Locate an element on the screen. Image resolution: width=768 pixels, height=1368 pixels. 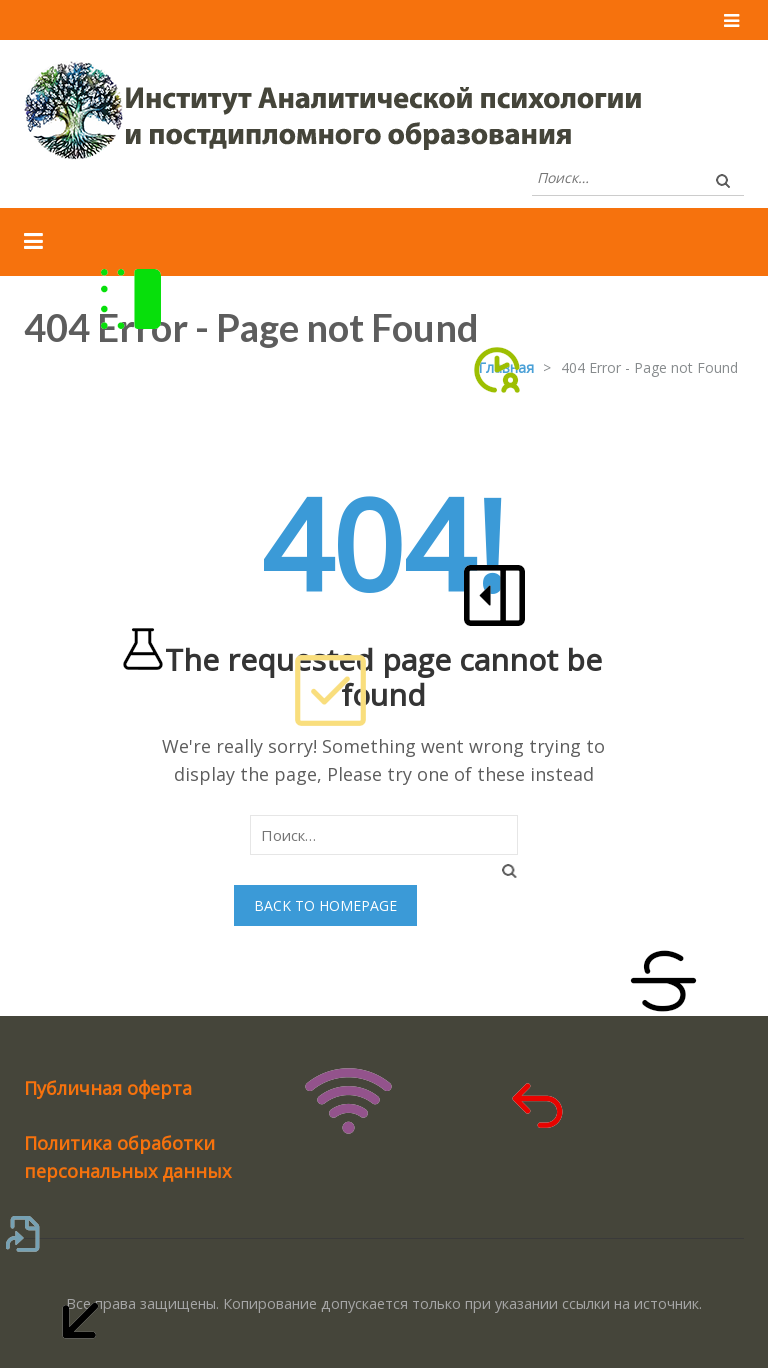
indicates strong wifi signal strength is located at coordinates (348, 1099).